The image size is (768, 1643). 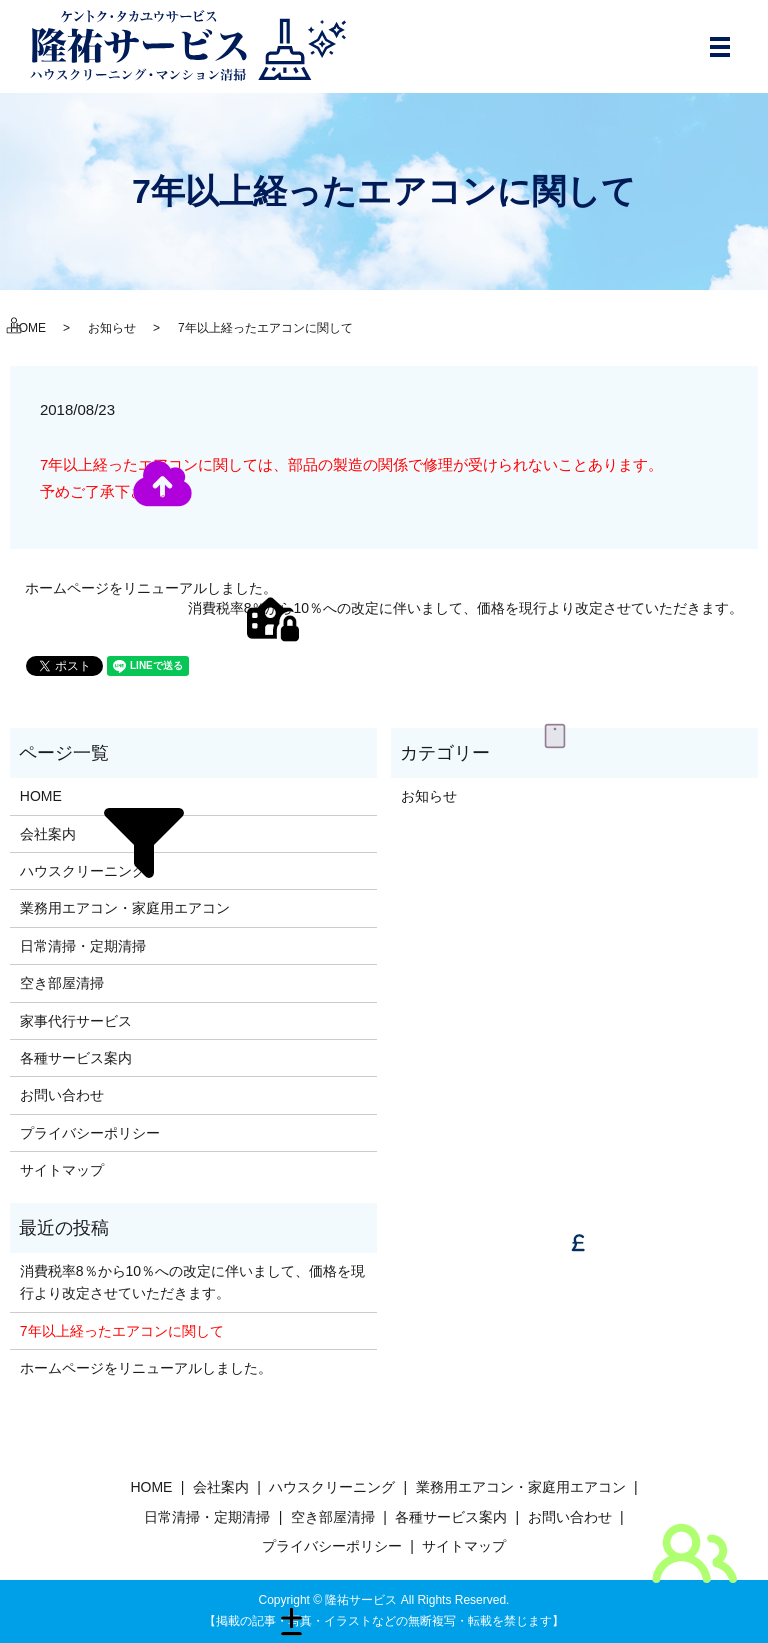 What do you see at coordinates (14, 326) in the screenshot?
I see `access gaming or controller settings` at bounding box center [14, 326].